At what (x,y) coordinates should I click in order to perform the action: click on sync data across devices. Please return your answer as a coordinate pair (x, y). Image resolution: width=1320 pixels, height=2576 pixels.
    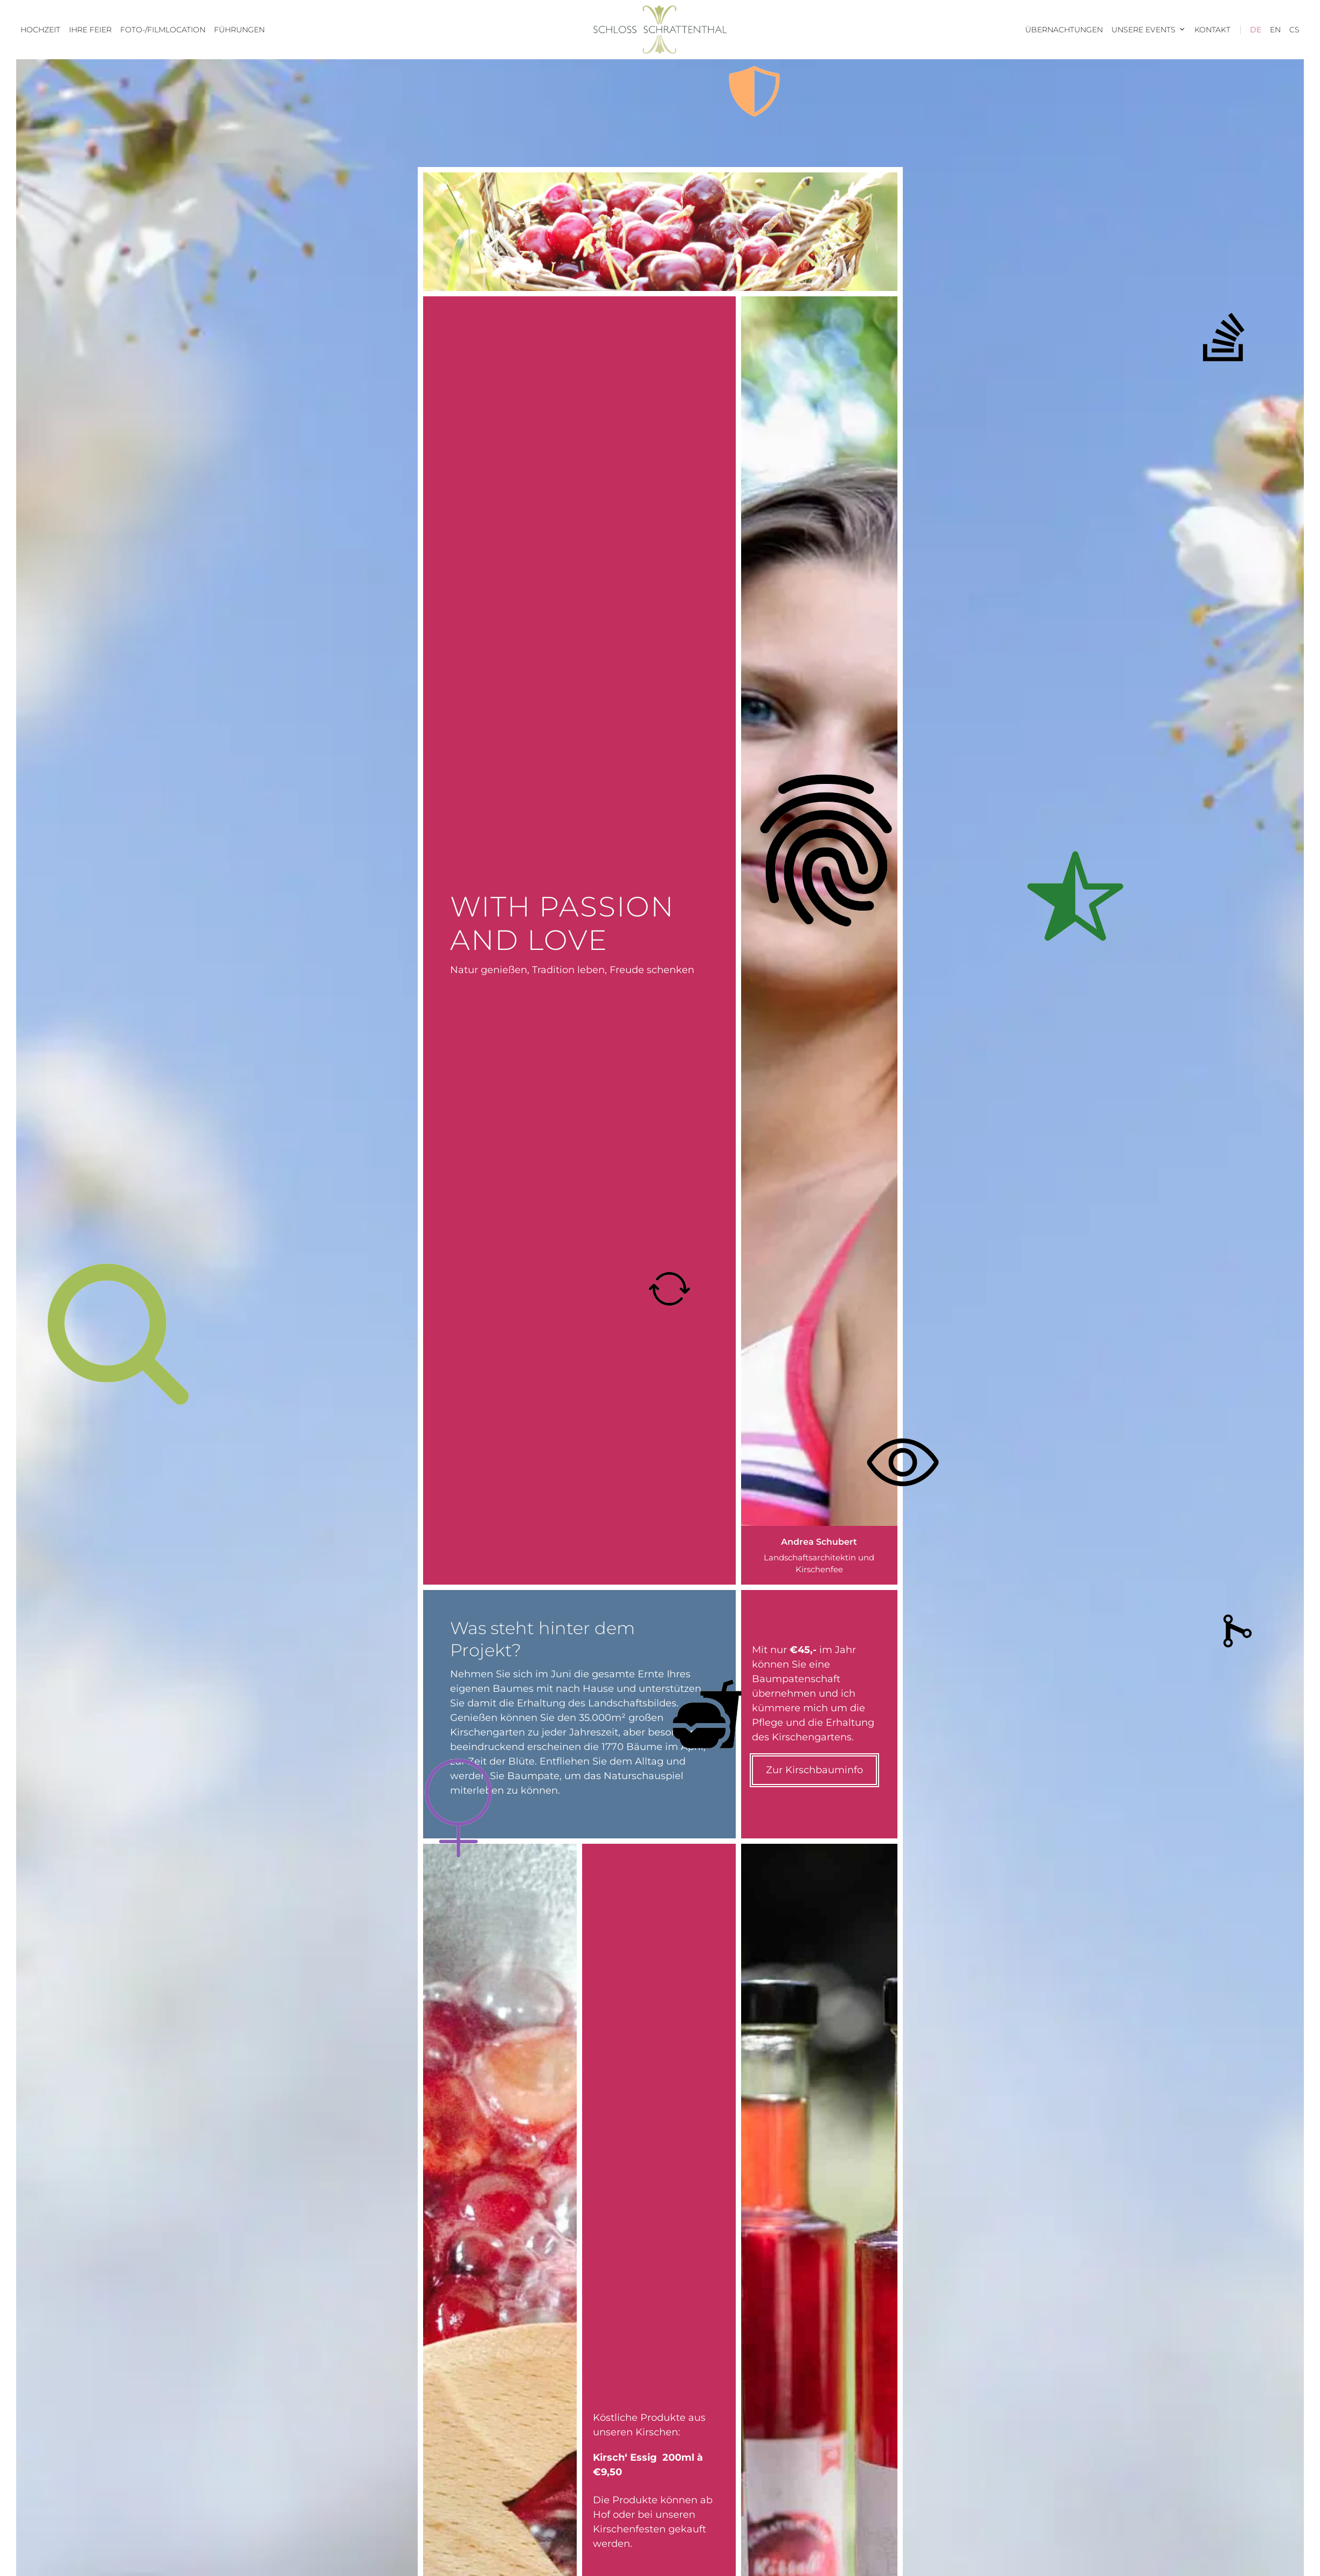
    Looking at the image, I should click on (669, 1289).